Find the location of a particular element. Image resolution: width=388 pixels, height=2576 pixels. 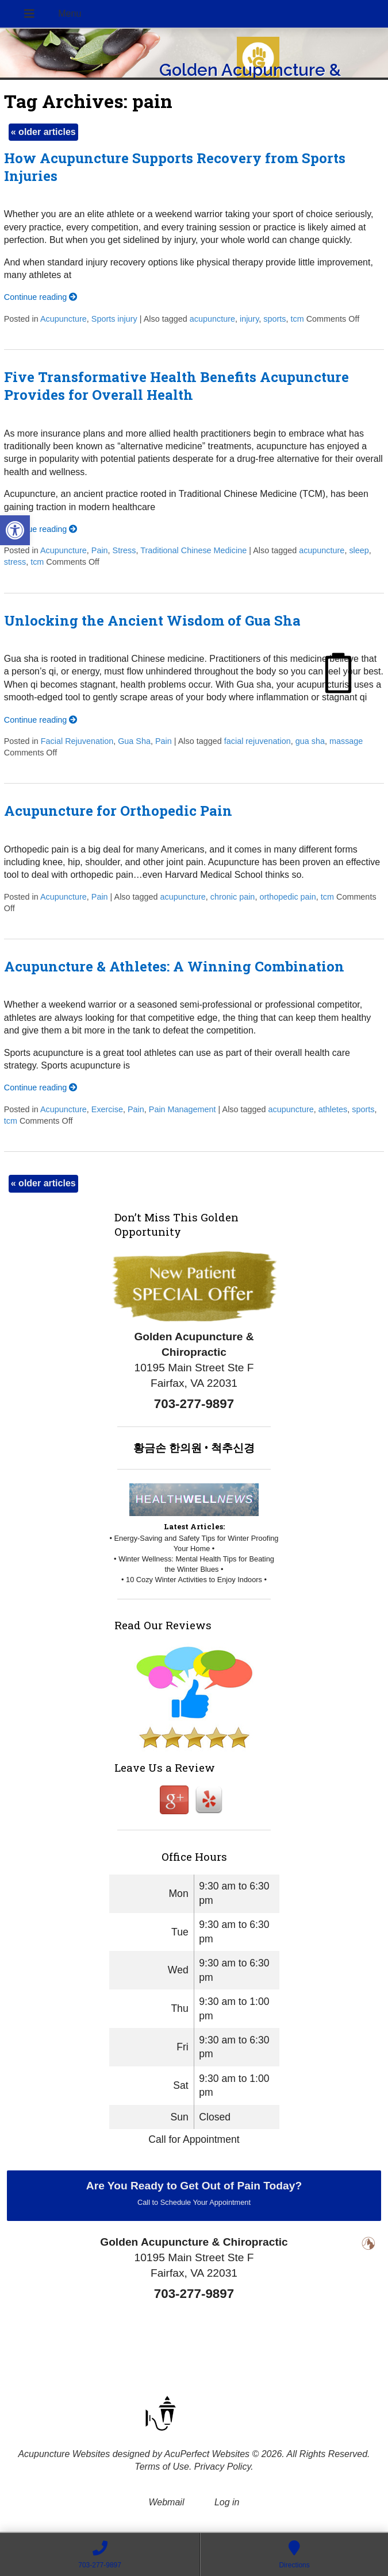

view mountain or peak location is located at coordinates (368, 2243).